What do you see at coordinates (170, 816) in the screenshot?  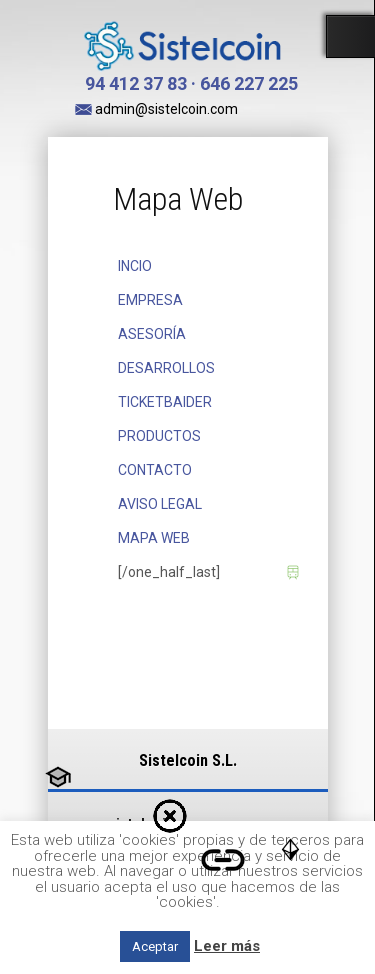 I see `dismiss or close a dialog` at bounding box center [170, 816].